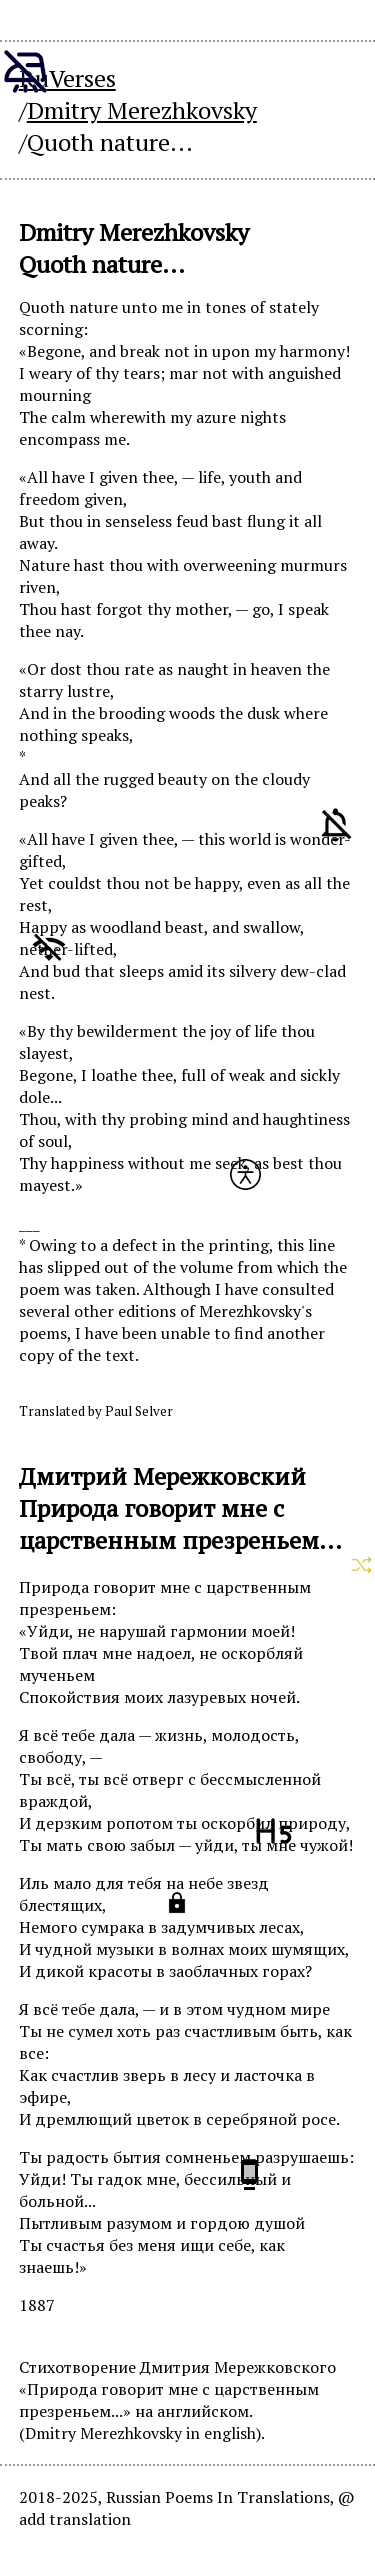  Describe the element at coordinates (245, 1174) in the screenshot. I see `view user profile` at that location.